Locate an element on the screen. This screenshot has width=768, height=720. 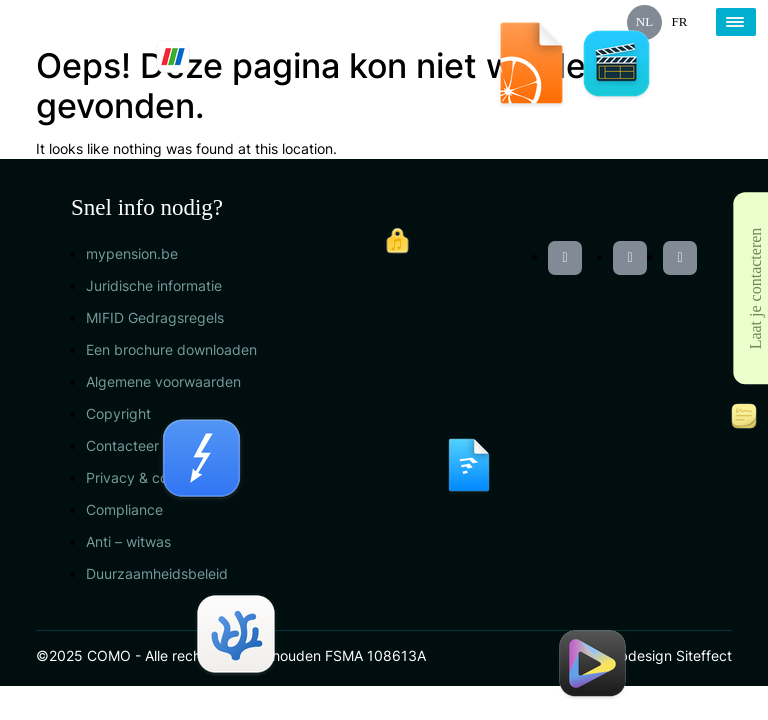
open EarTag music tagging application is located at coordinates (397, 240).